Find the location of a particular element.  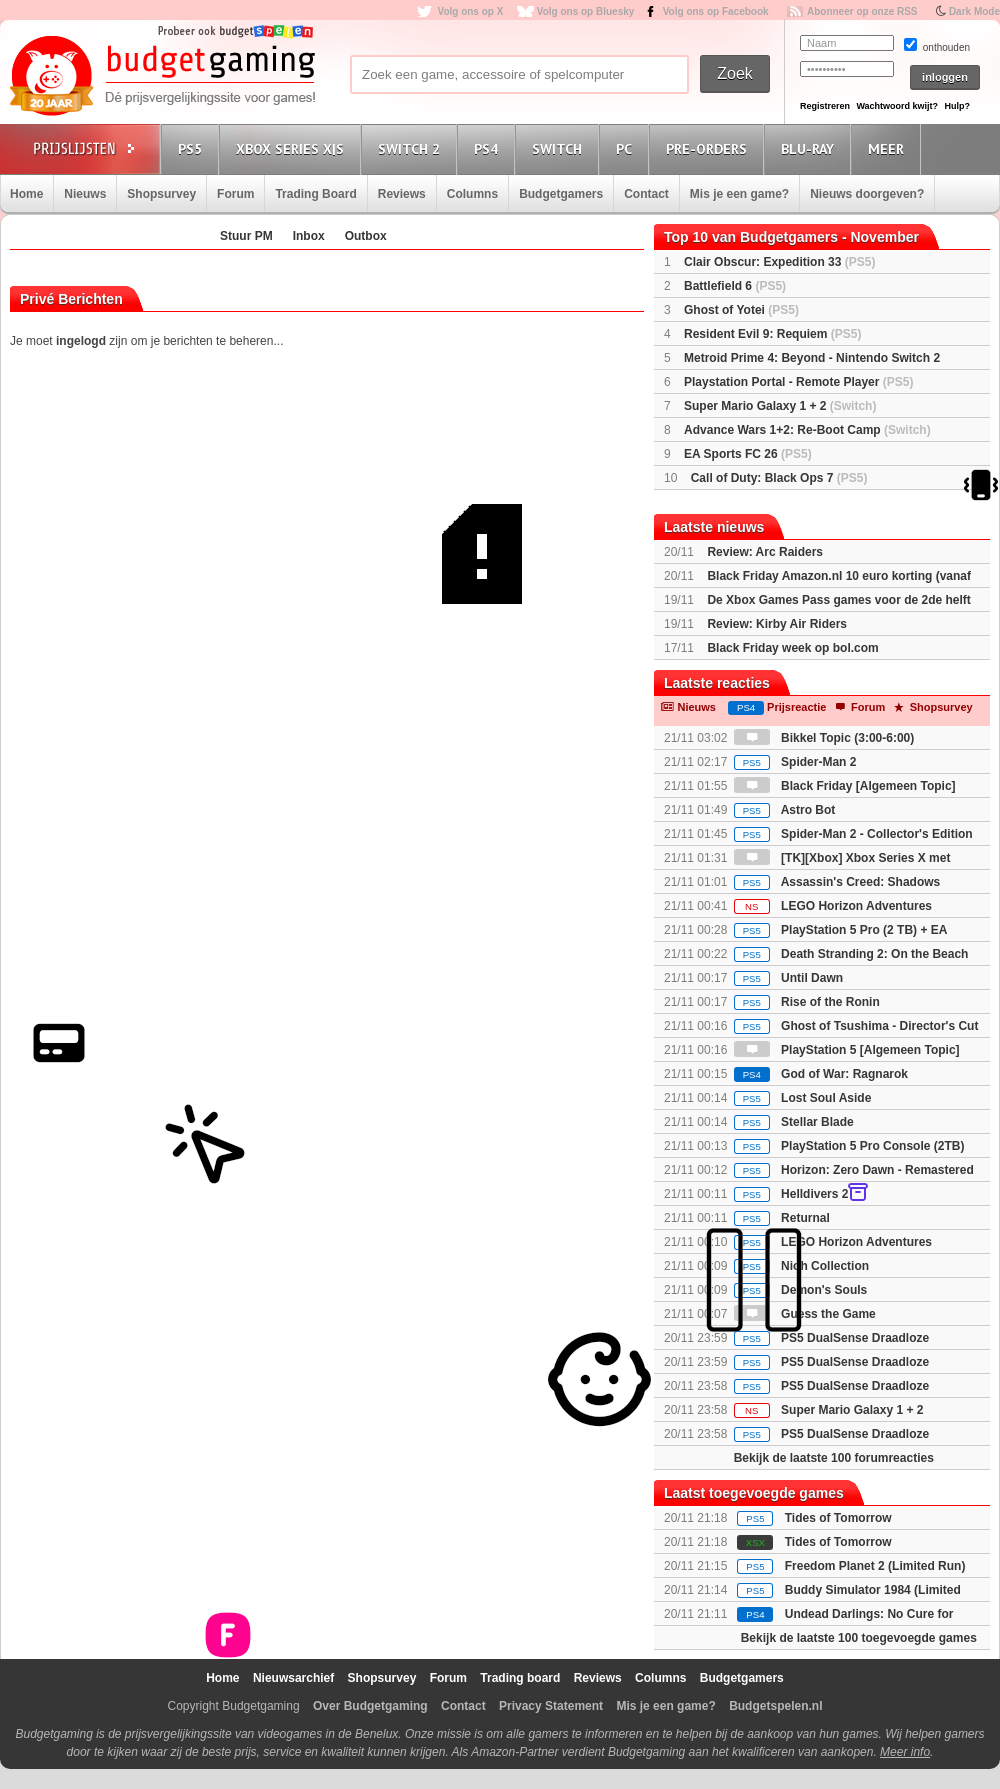

click or tap to interact is located at coordinates (206, 1145).